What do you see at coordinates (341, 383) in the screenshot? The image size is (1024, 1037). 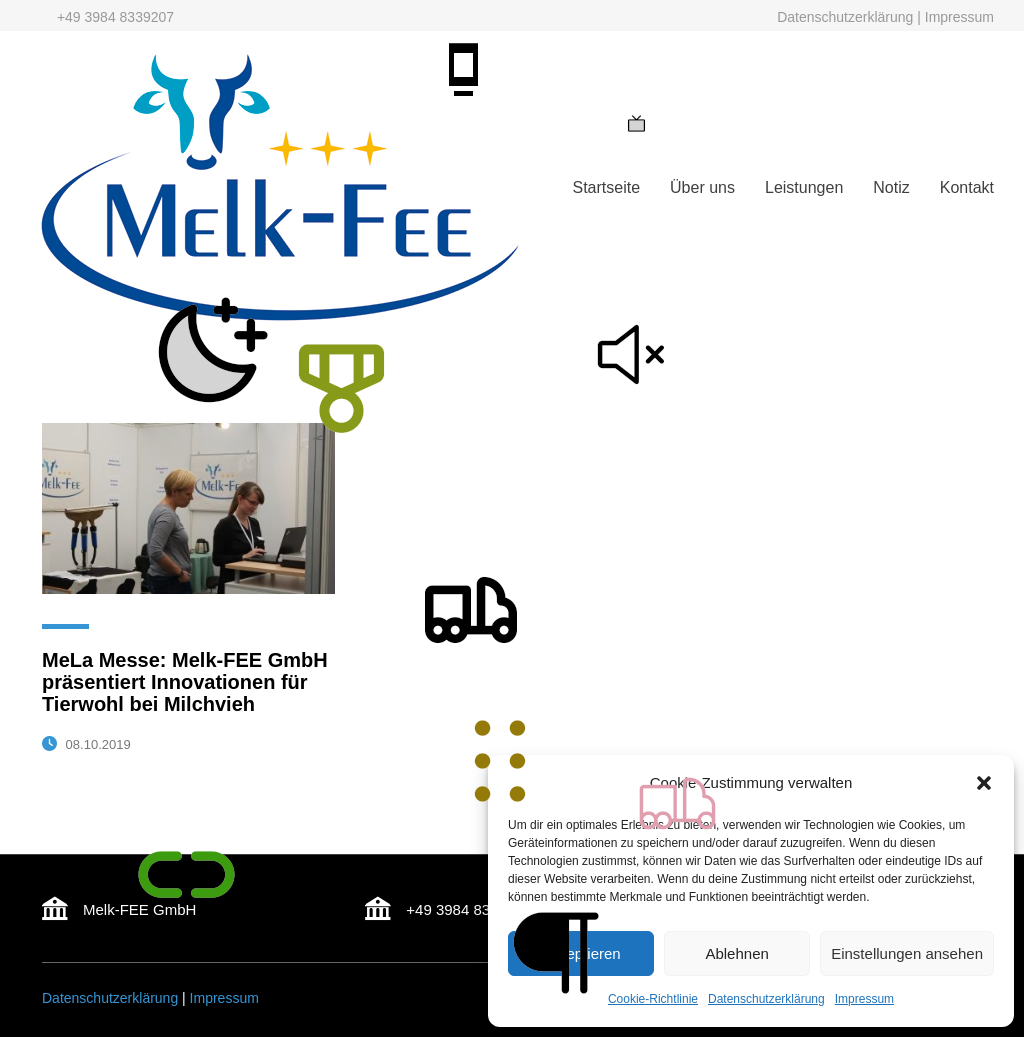 I see `view achievements or awards` at bounding box center [341, 383].